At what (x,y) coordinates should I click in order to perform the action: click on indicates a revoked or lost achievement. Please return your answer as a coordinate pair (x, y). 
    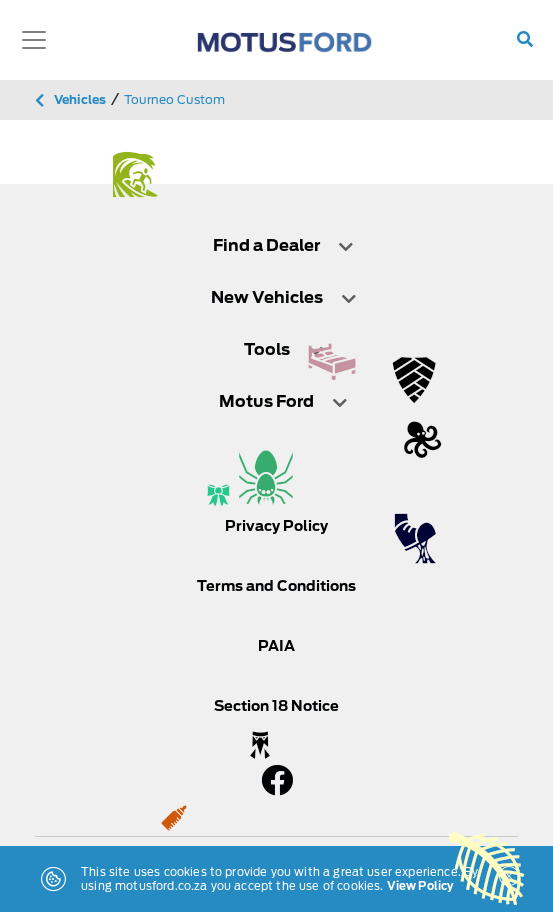
    Looking at the image, I should click on (260, 745).